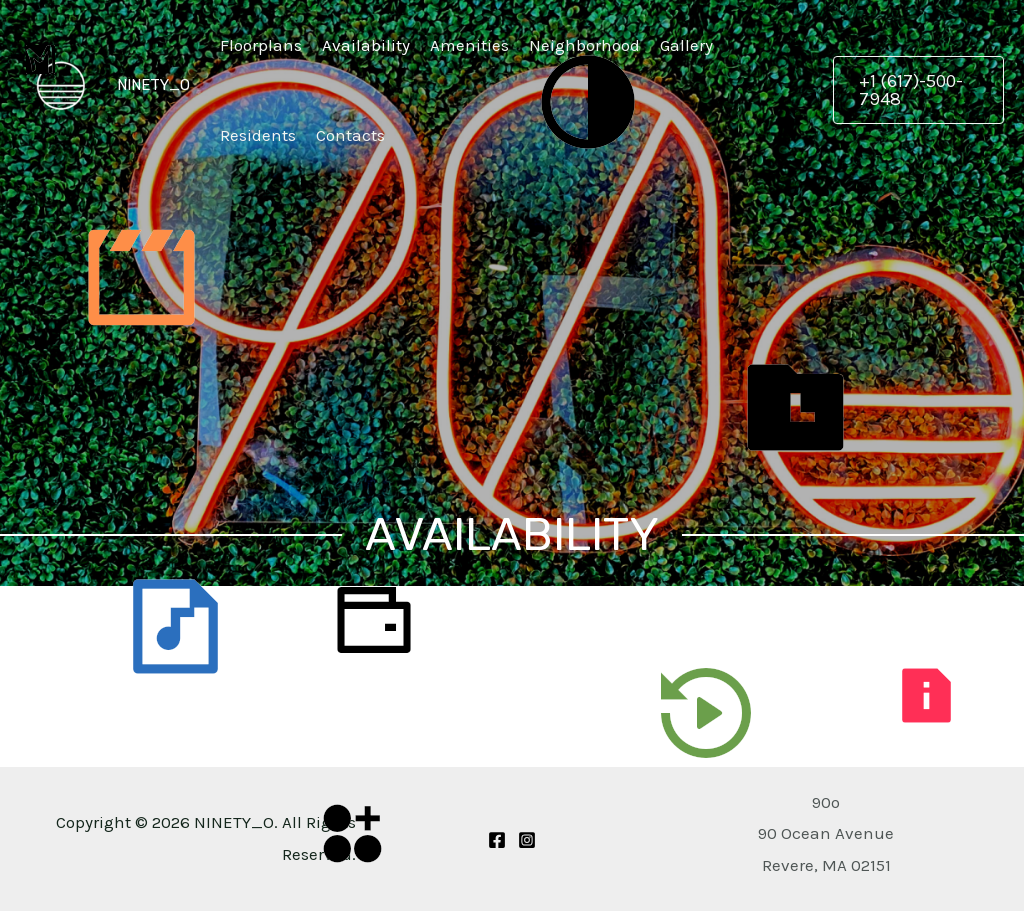 The height and width of the screenshot is (911, 1024). Describe the element at coordinates (706, 713) in the screenshot. I see `view memories or flashback content` at that location.